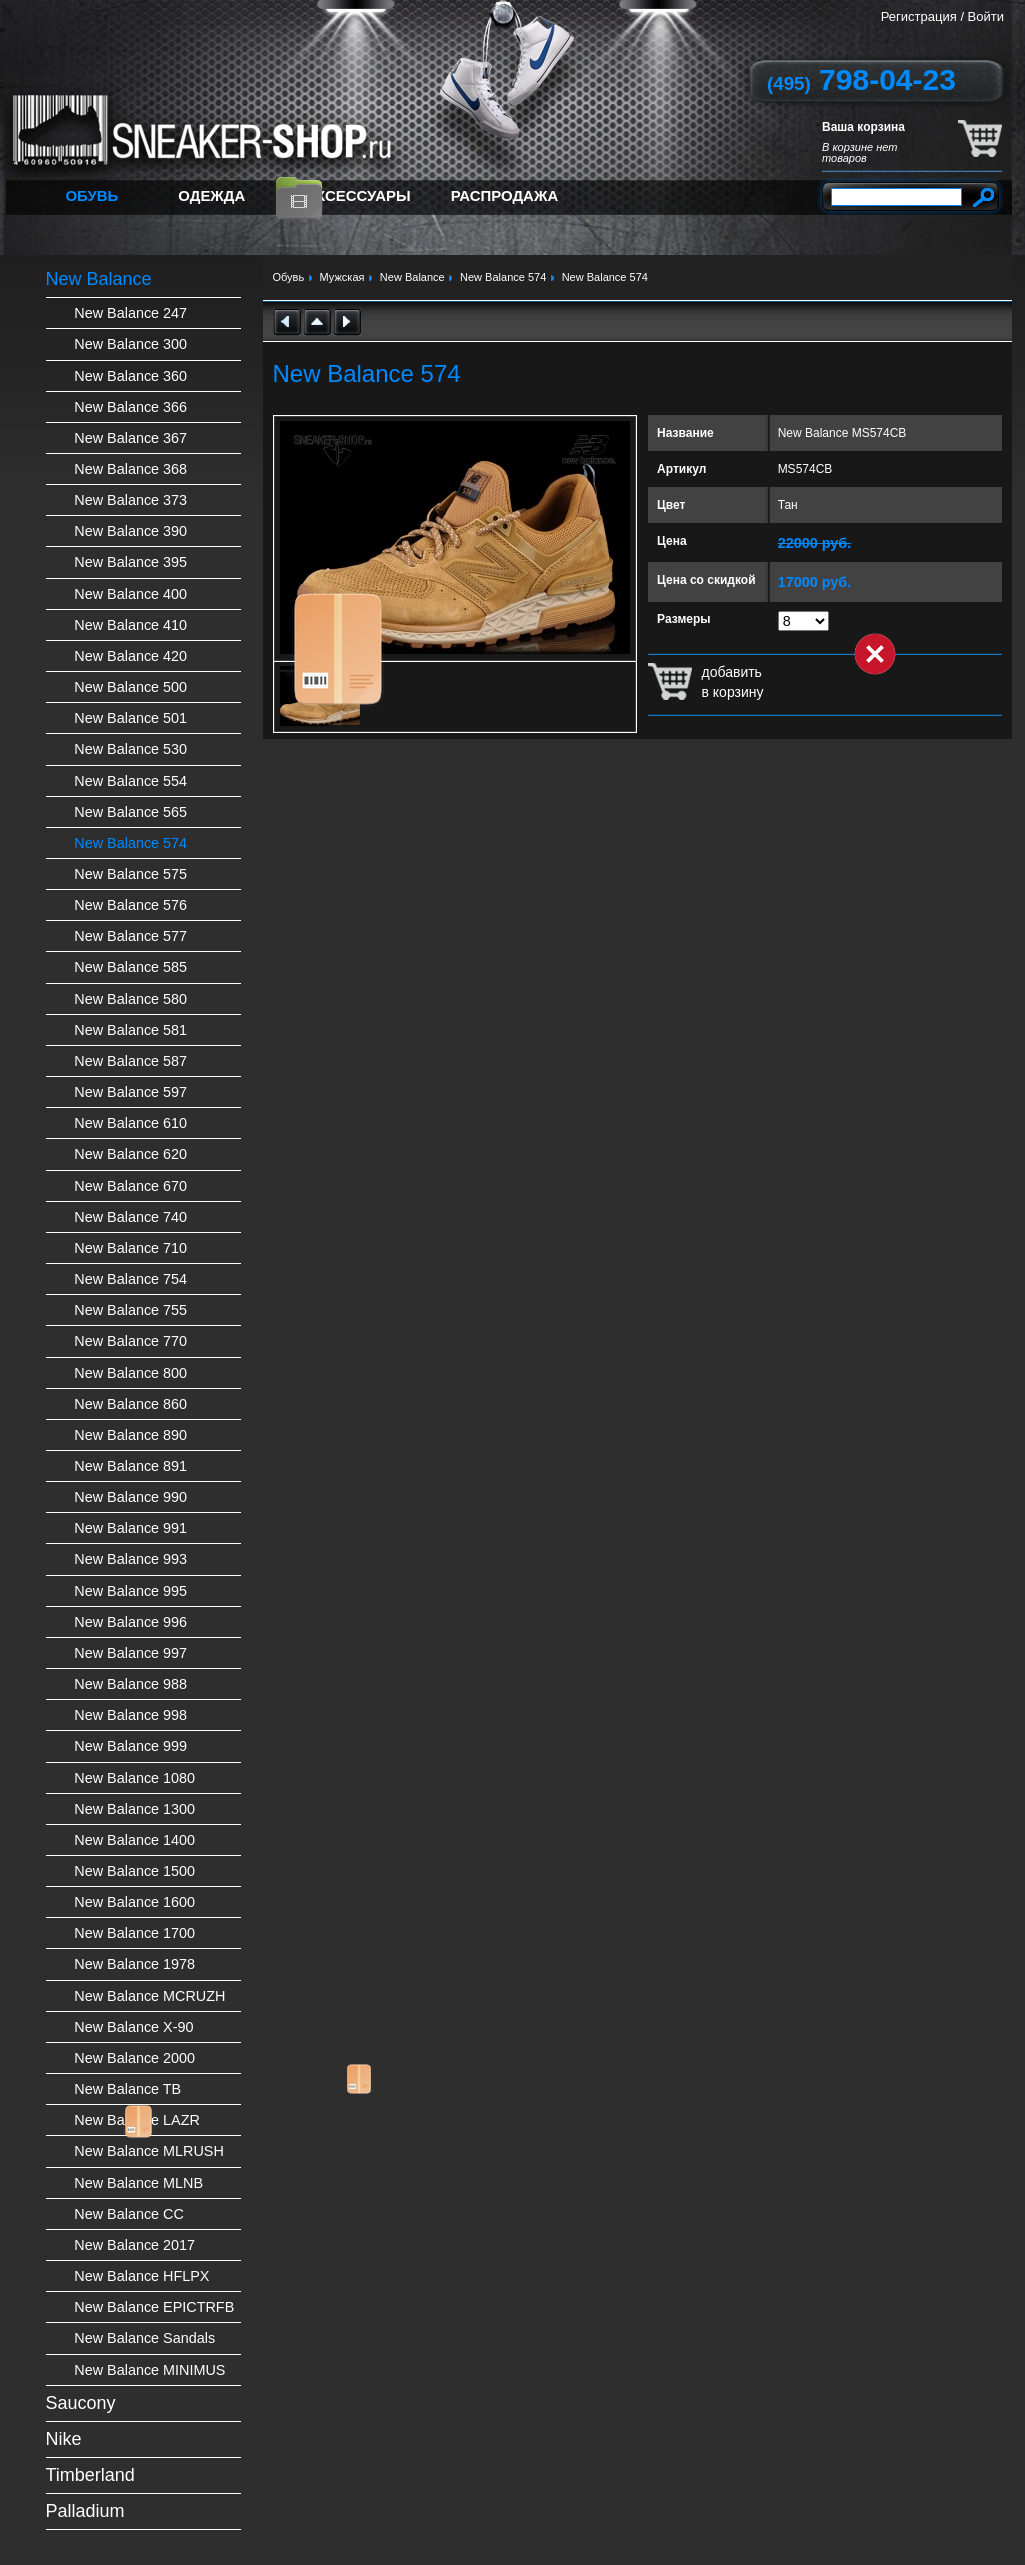  What do you see at coordinates (875, 654) in the screenshot?
I see `close the current window or dialog` at bounding box center [875, 654].